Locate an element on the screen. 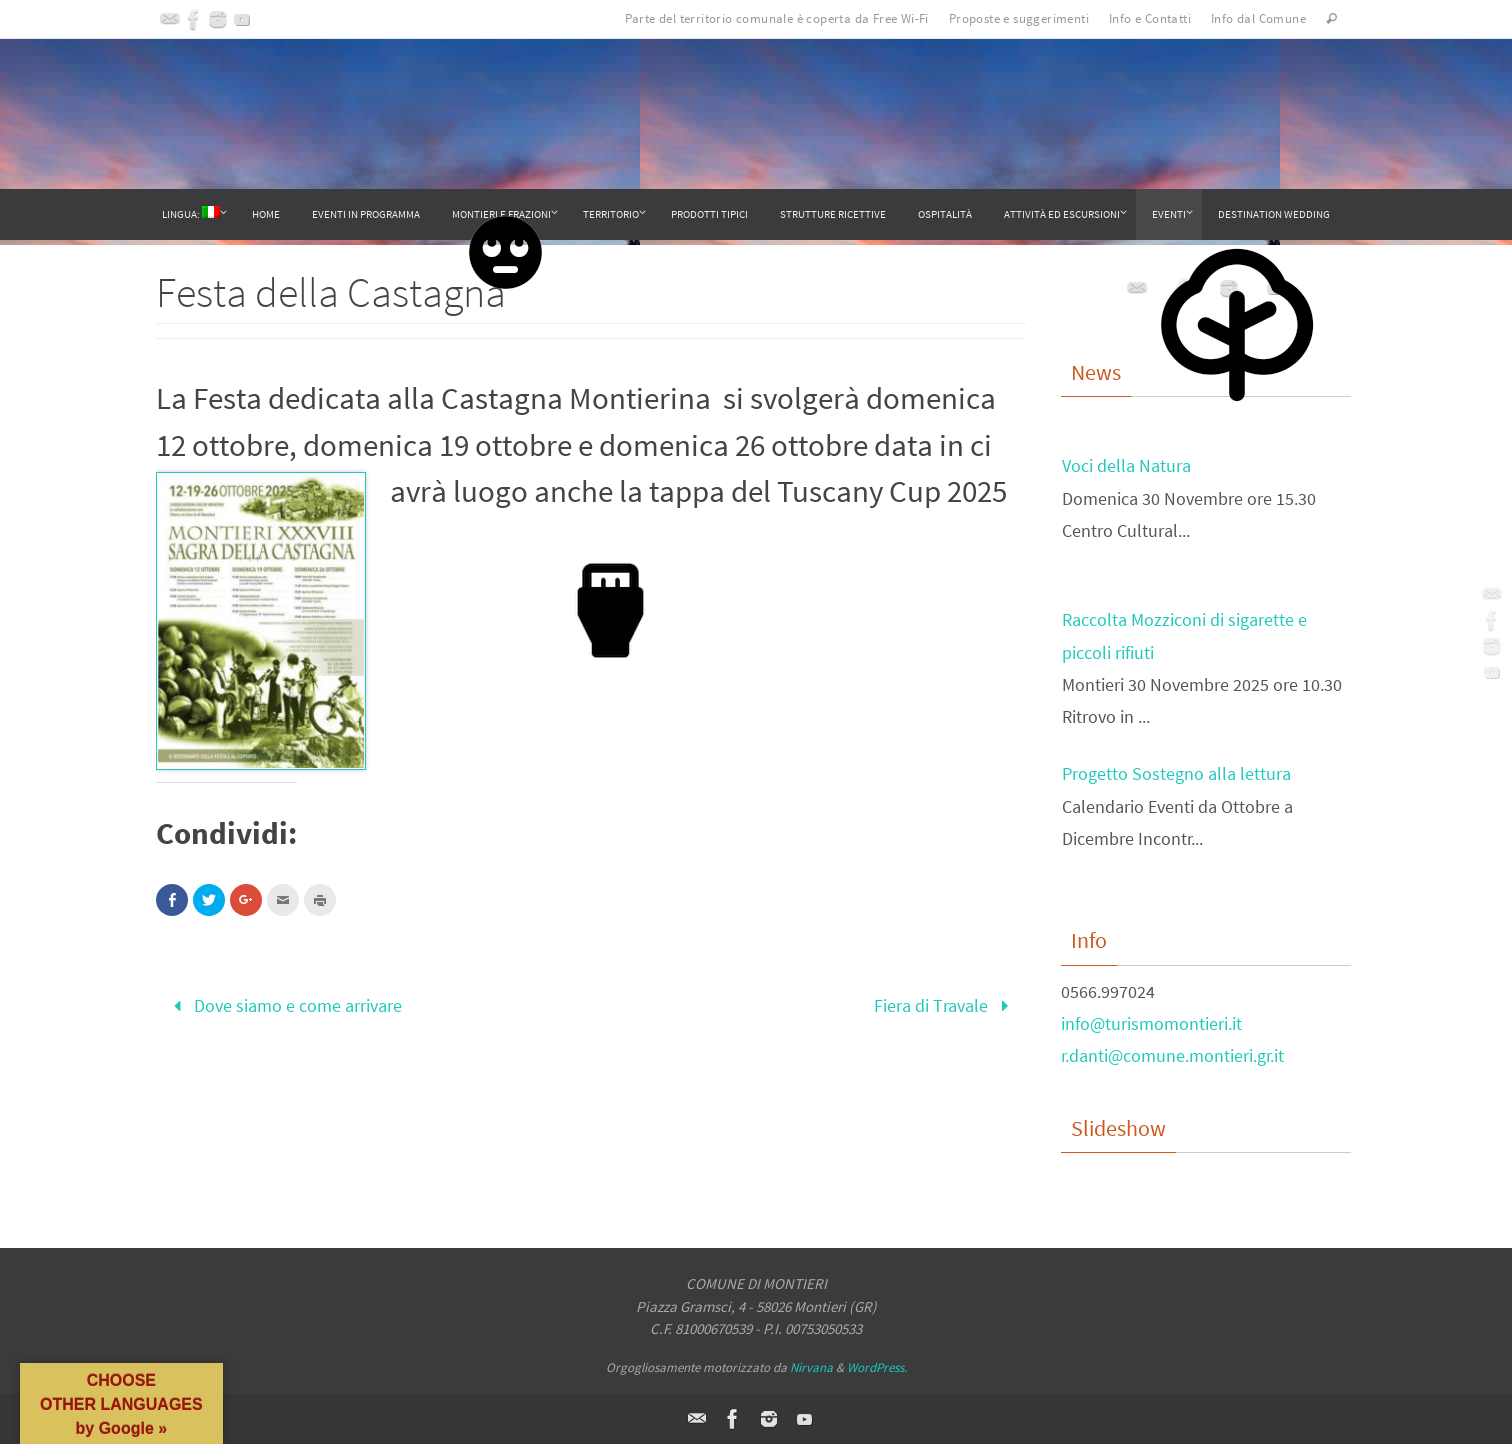 The width and height of the screenshot is (1512, 1444). express annoyance or disinterest in a reaction is located at coordinates (505, 252).